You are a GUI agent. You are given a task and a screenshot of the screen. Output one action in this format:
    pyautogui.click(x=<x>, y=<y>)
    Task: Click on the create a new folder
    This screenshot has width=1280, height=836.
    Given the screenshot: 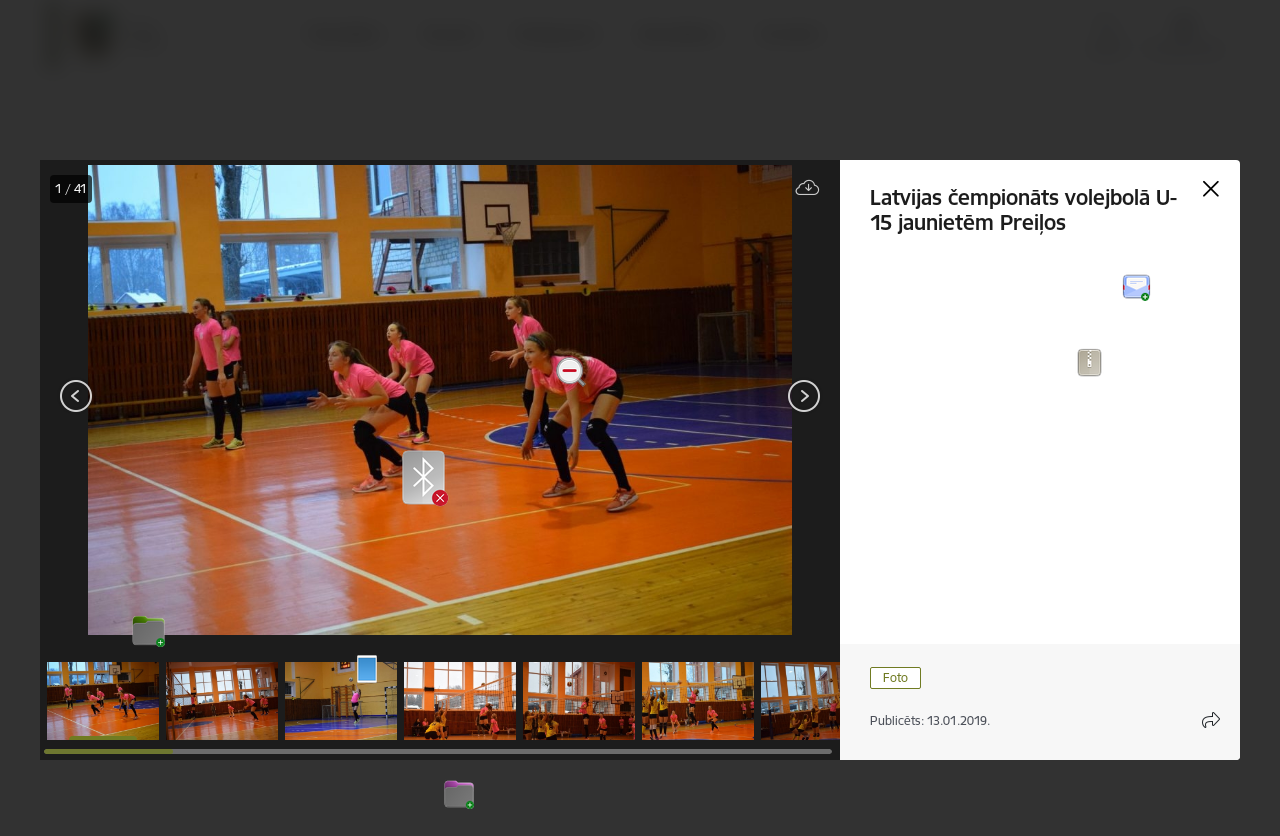 What is the action you would take?
    pyautogui.click(x=148, y=630)
    